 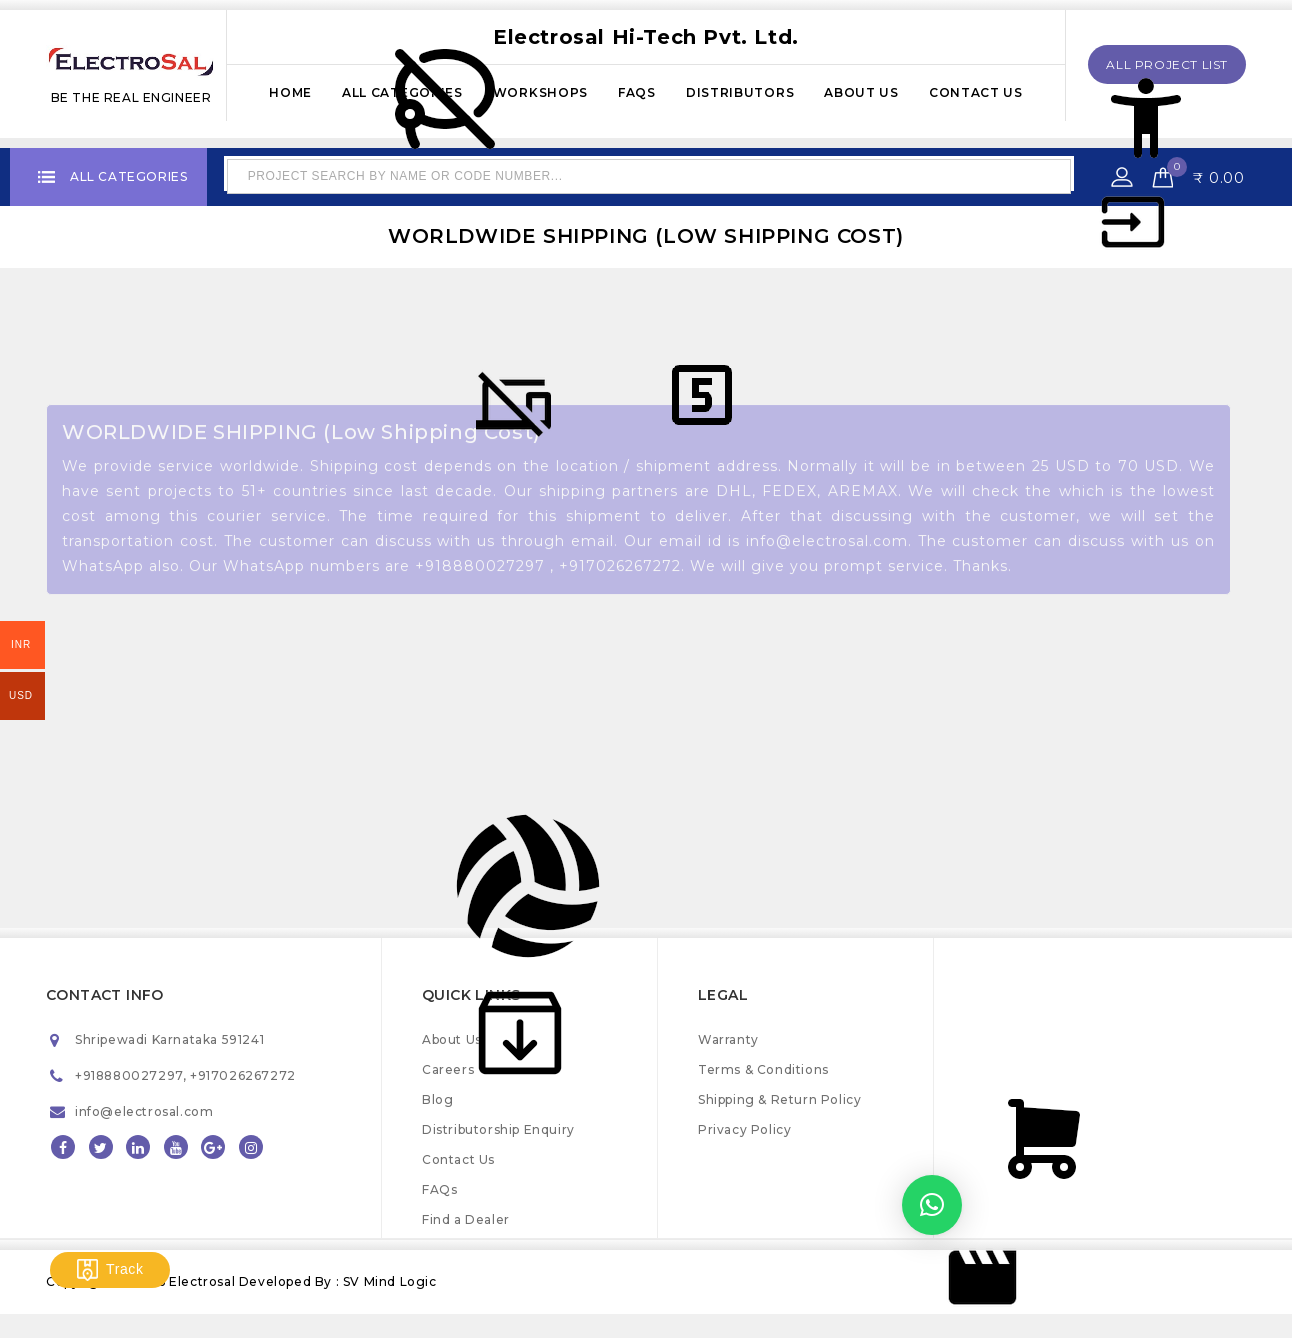 I want to click on download to storage or archive, so click(x=520, y=1033).